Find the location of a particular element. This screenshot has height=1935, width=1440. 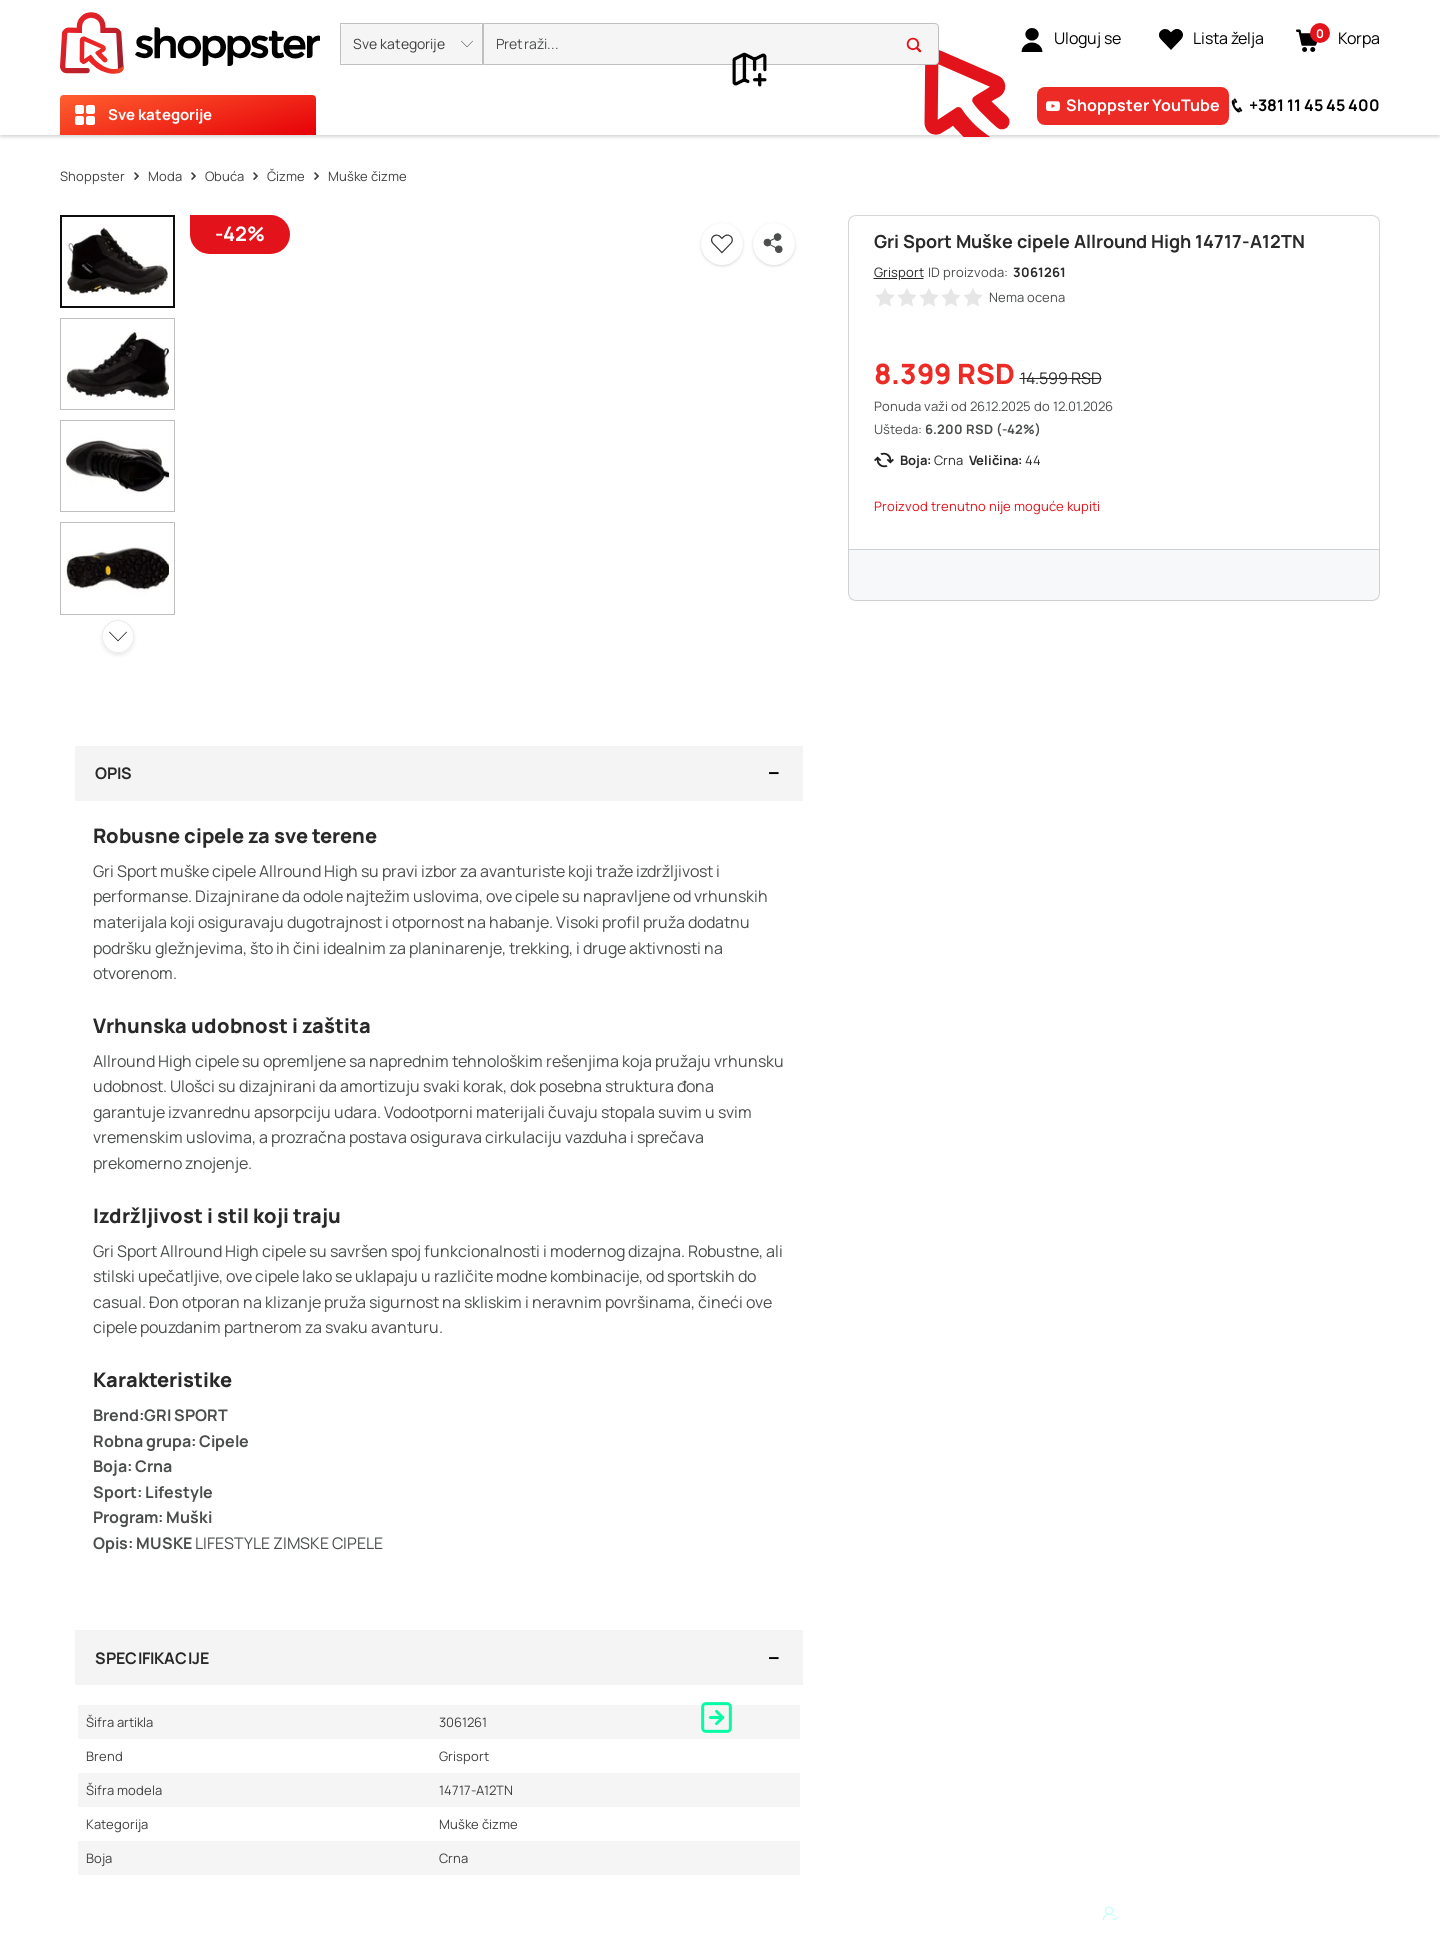

verify or approve a user account is located at coordinates (1110, 1913).